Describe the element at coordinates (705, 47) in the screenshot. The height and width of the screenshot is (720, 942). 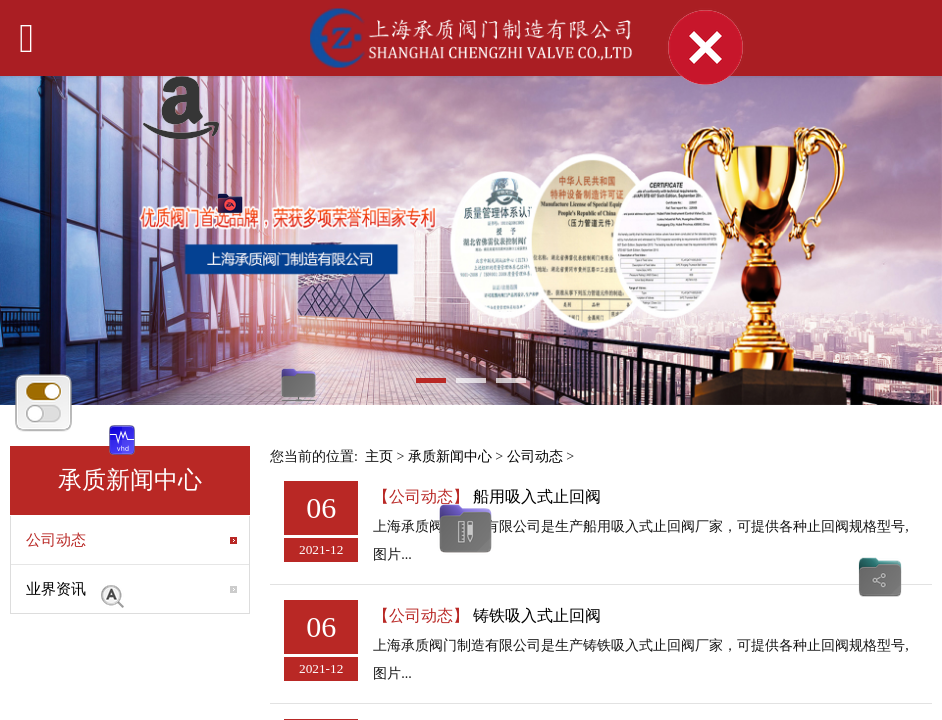
I see `stop or cancel the current action` at that location.